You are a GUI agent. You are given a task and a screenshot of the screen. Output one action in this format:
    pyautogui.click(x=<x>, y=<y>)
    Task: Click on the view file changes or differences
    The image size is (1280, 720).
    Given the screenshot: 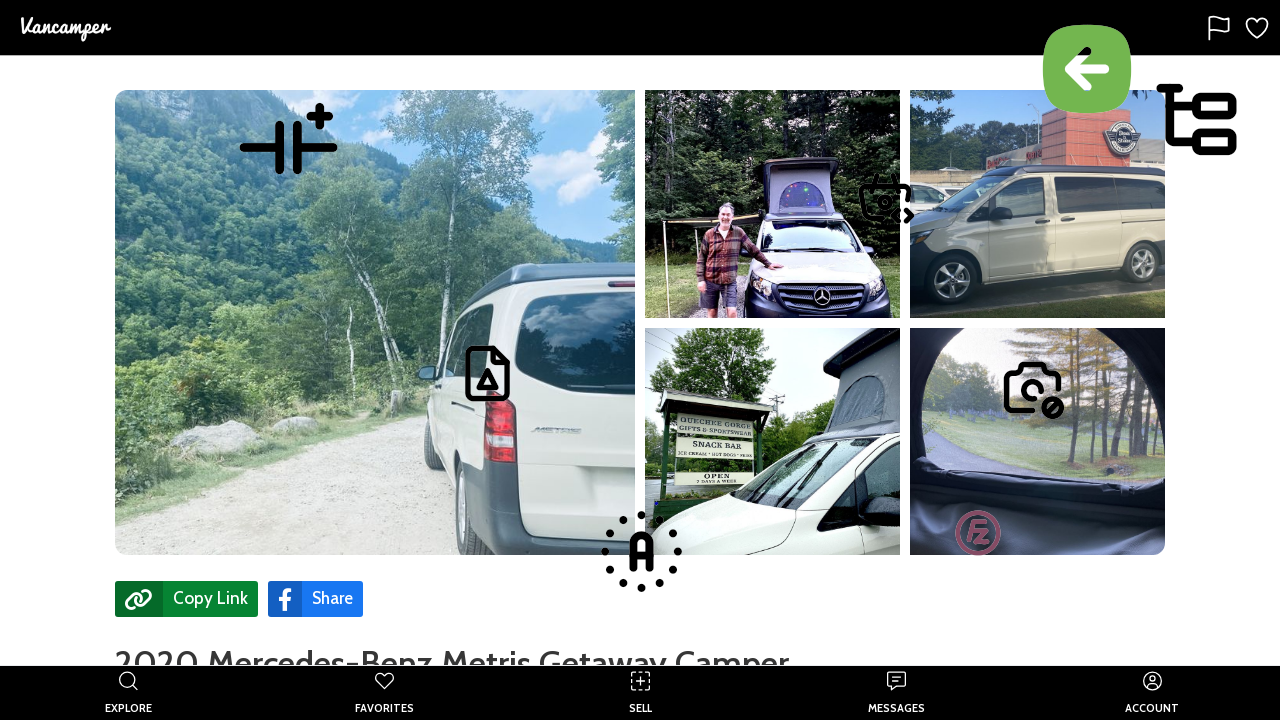 What is the action you would take?
    pyautogui.click(x=487, y=373)
    